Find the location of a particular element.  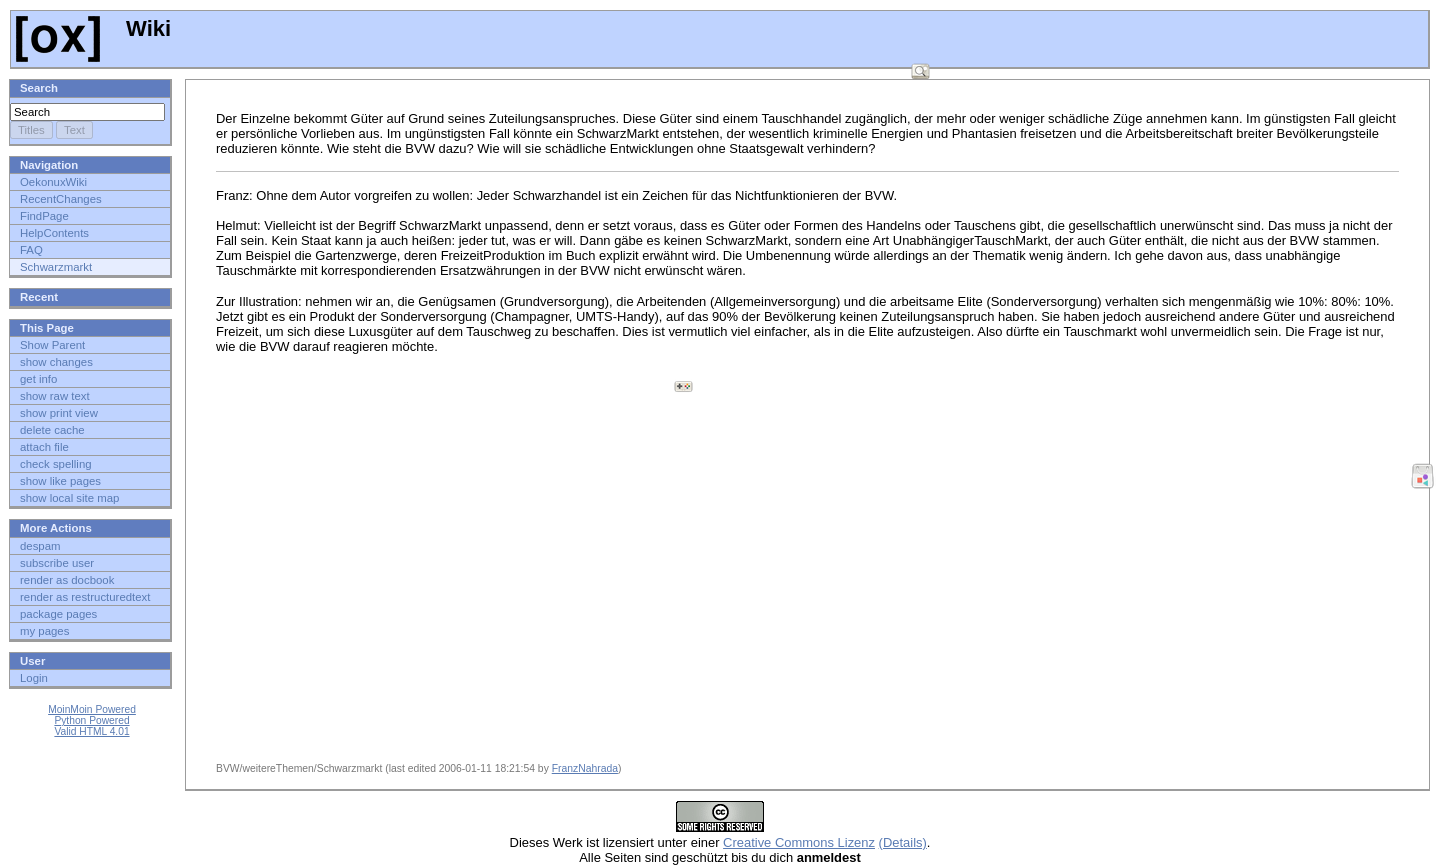

game controller input device detected is located at coordinates (683, 386).